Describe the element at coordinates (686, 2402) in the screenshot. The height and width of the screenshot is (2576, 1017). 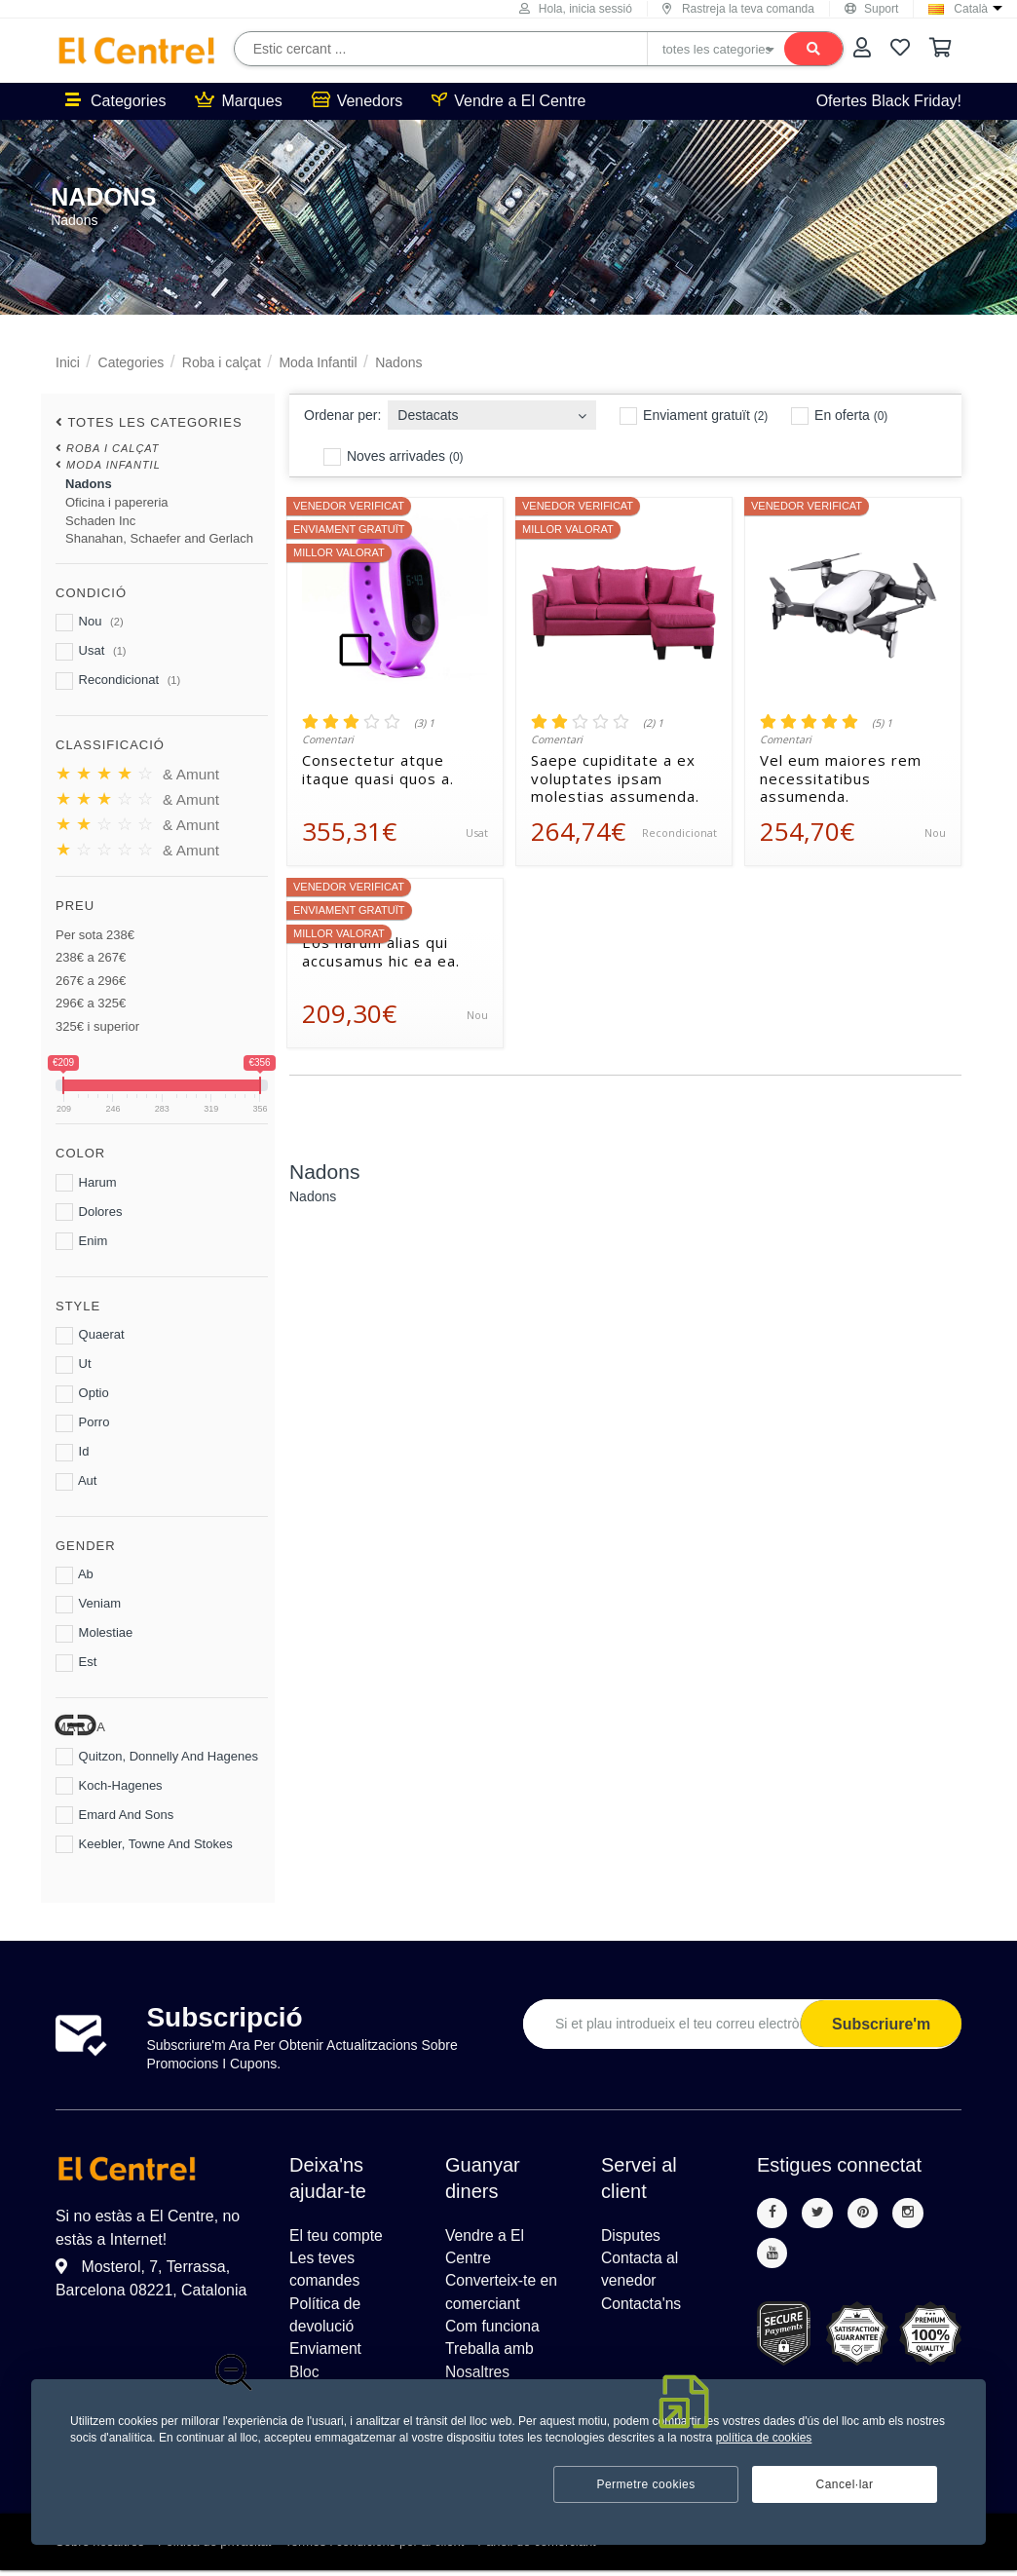
I see `create a symbolic link to this file` at that location.